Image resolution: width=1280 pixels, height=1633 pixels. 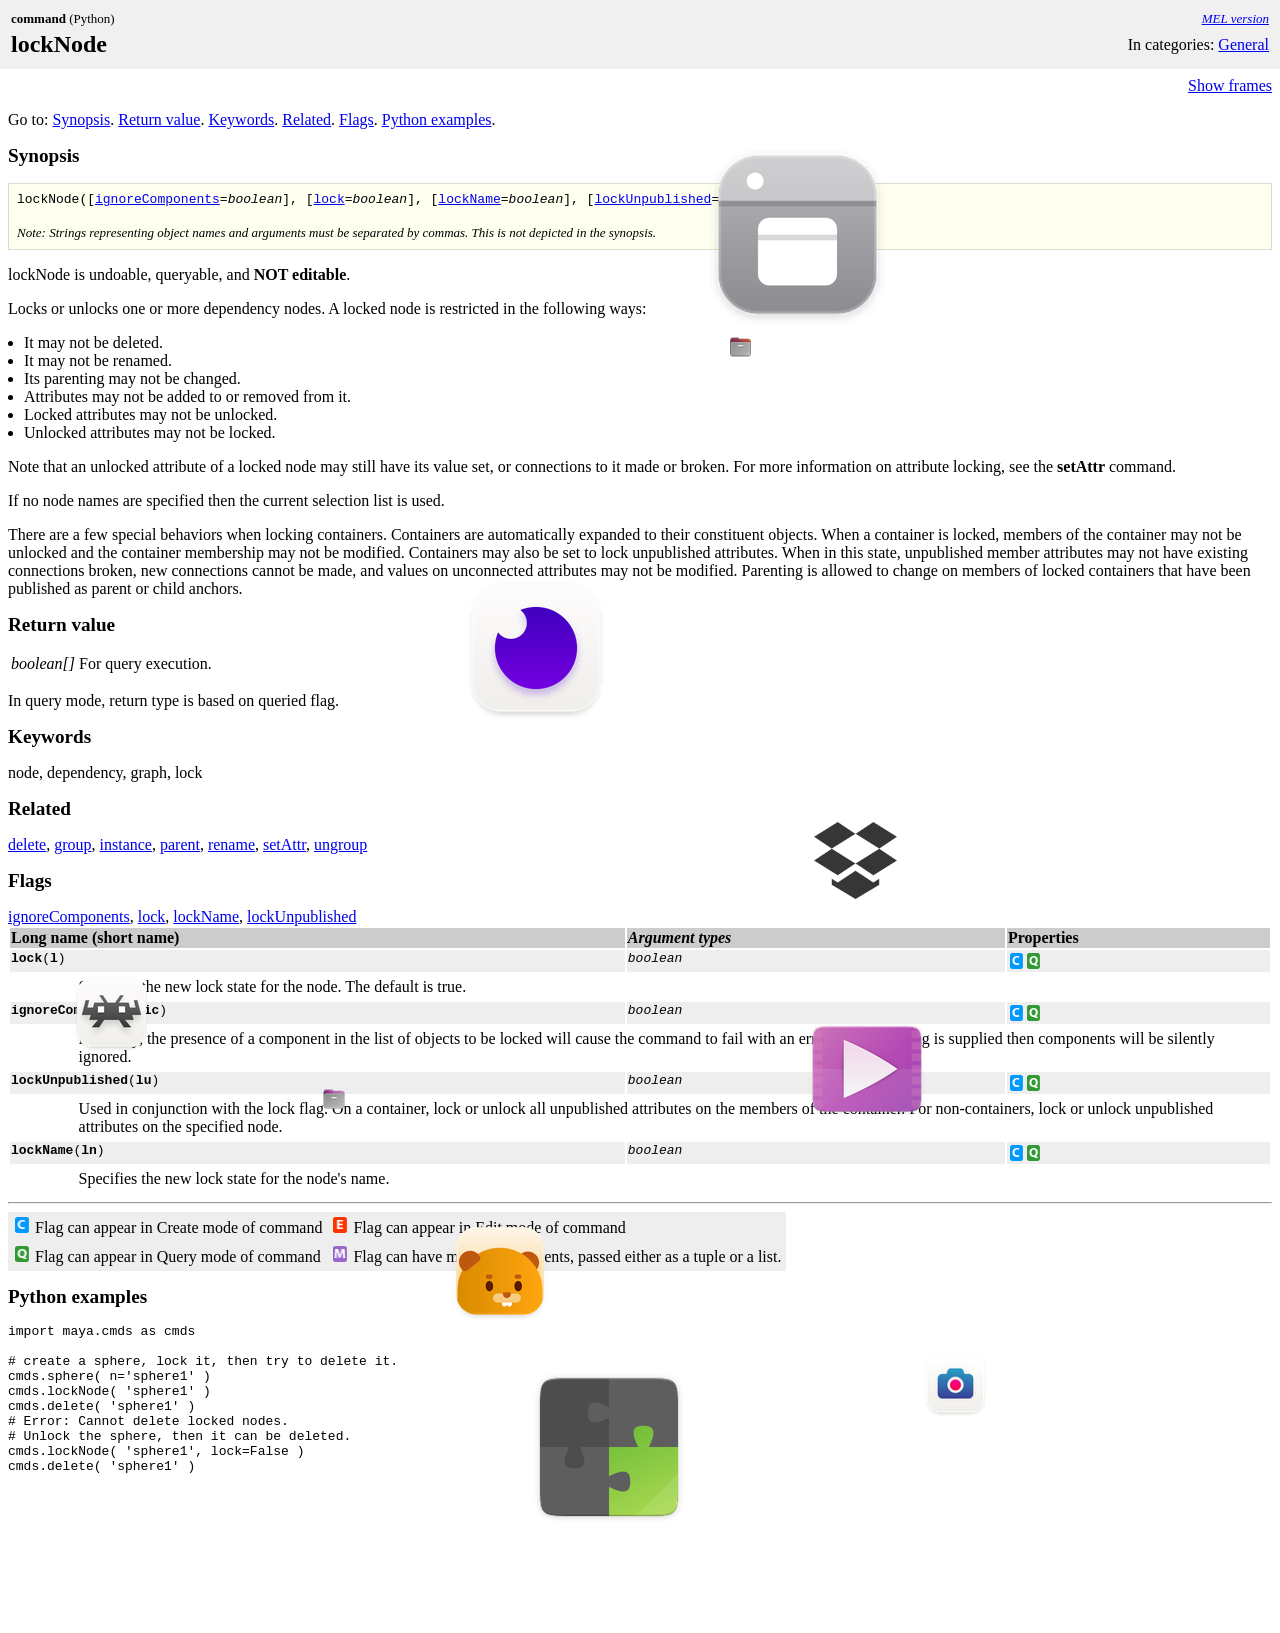 I want to click on open Dropbox cloud storage, so click(x=855, y=863).